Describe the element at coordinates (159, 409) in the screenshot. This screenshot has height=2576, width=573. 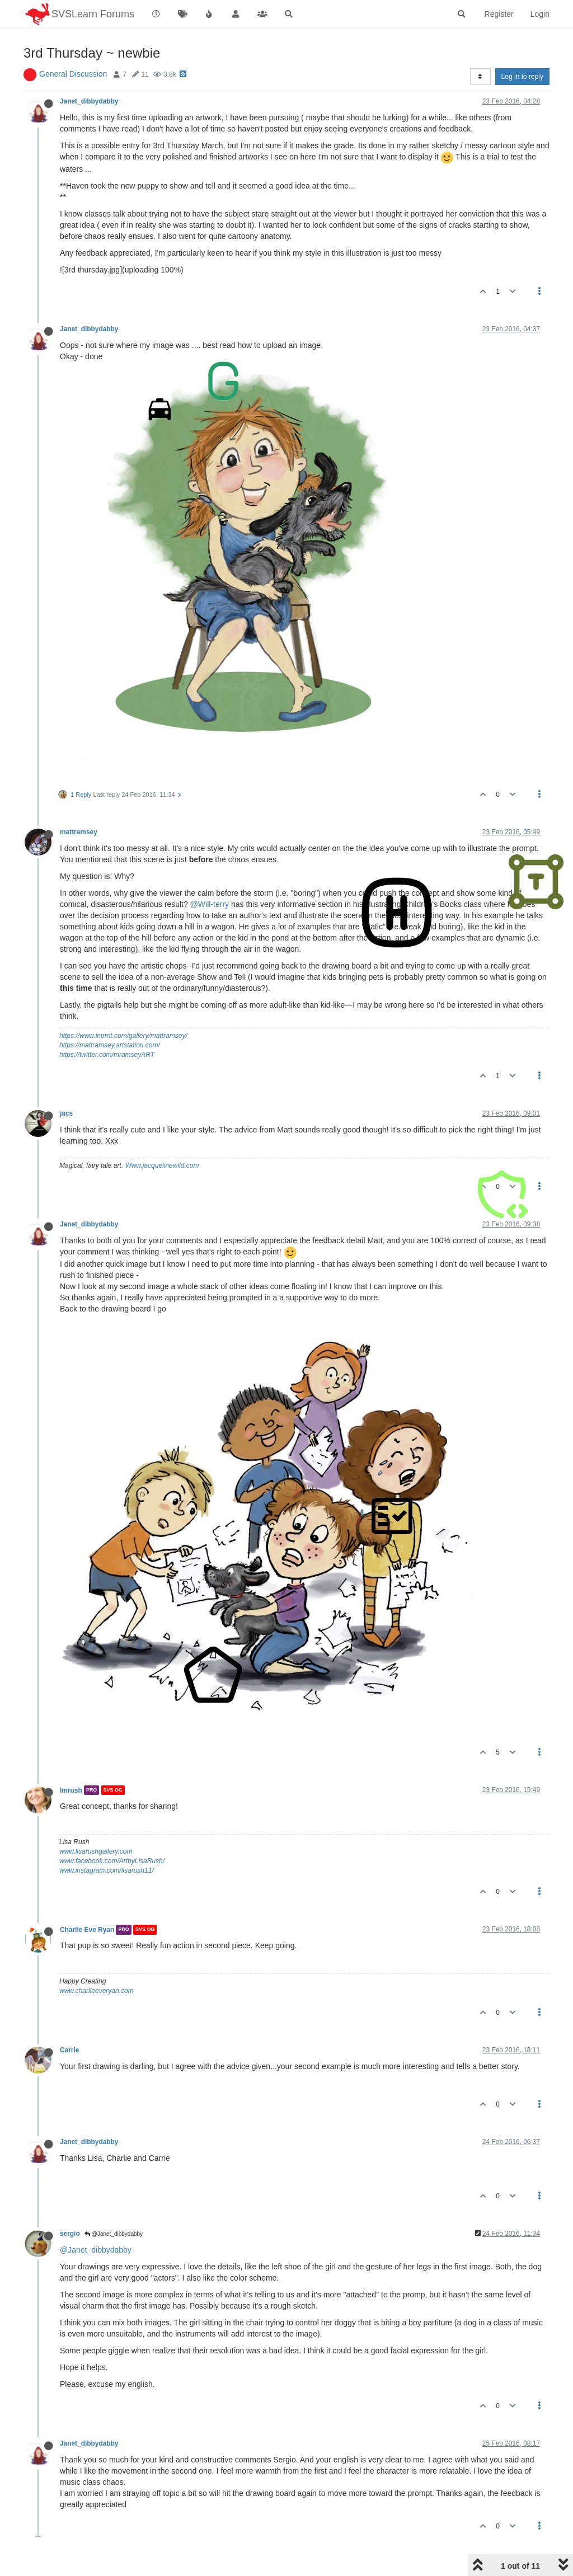
I see `request a taxi or rideshare` at that location.